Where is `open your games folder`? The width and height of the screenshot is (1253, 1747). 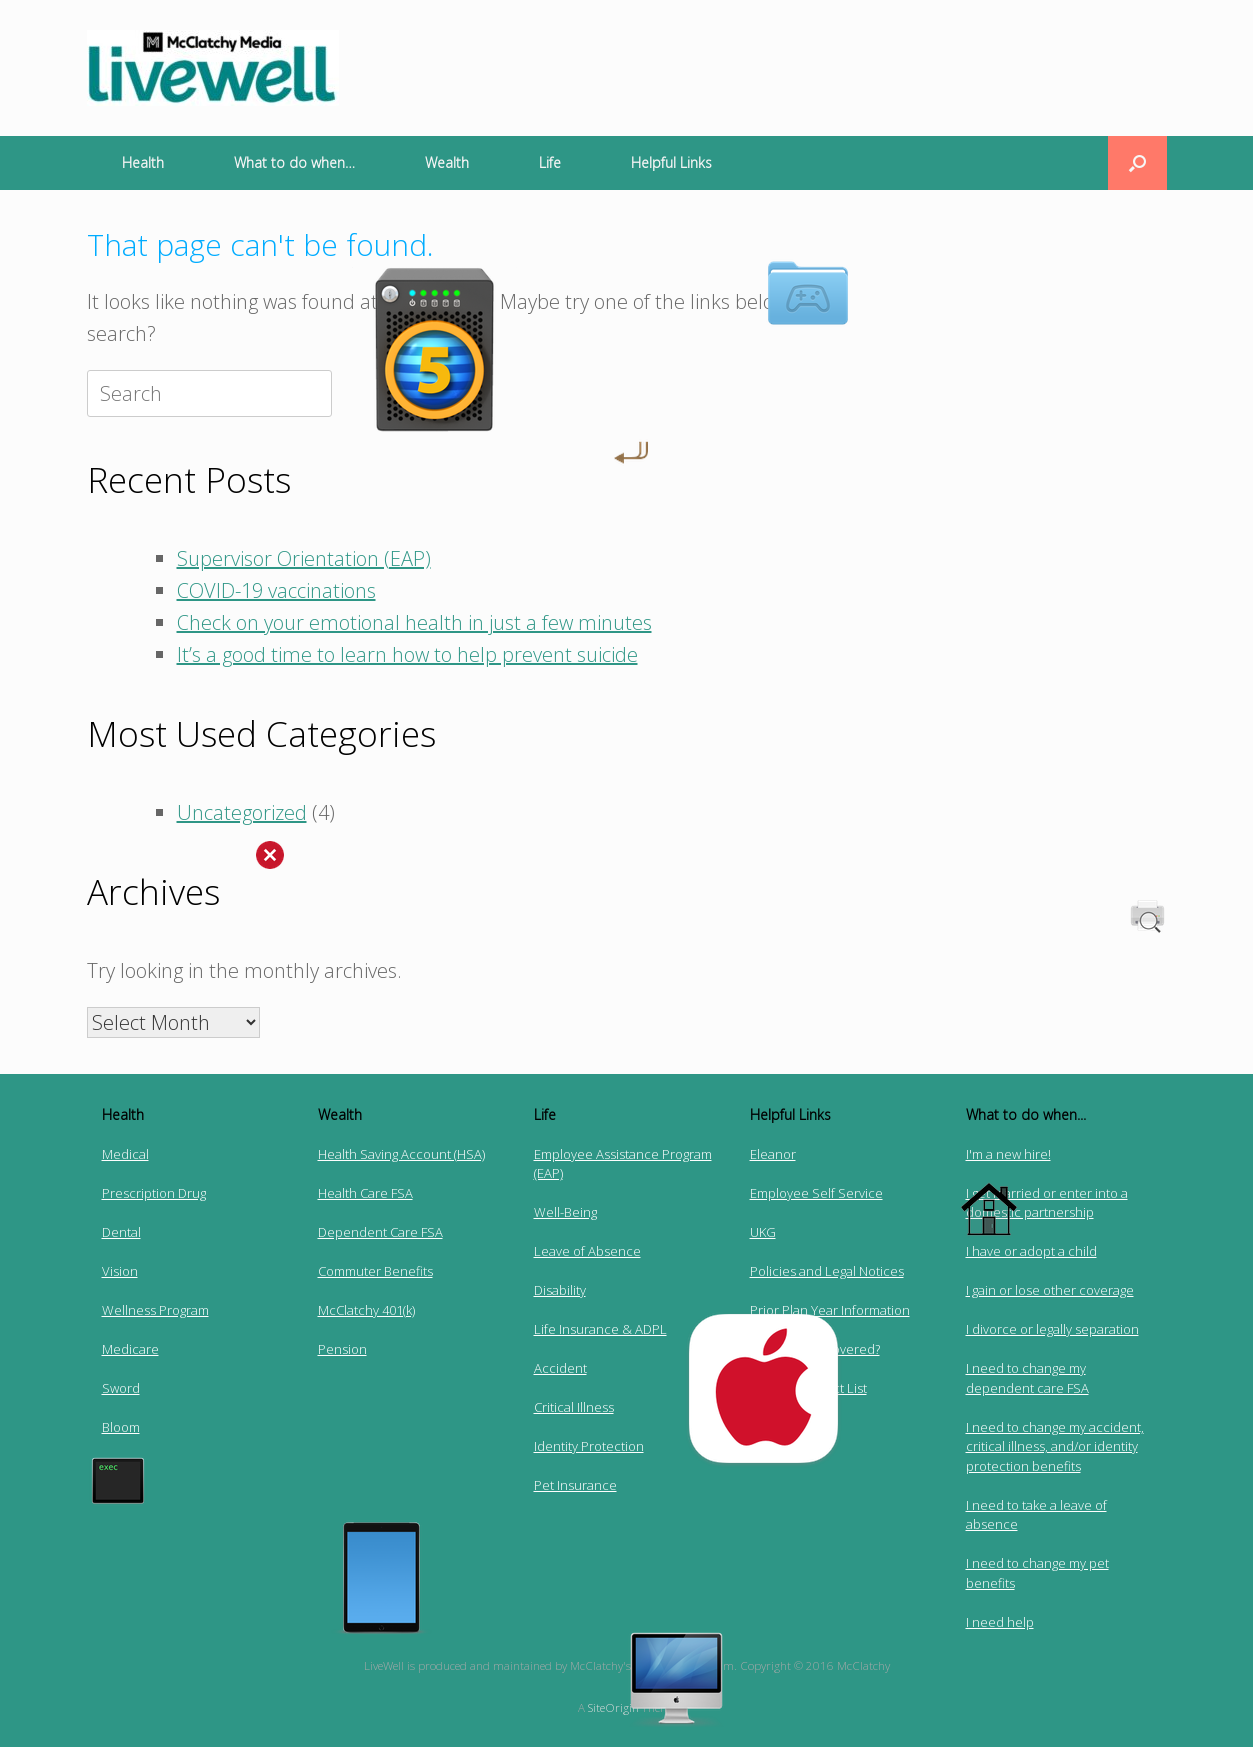 open your games folder is located at coordinates (808, 293).